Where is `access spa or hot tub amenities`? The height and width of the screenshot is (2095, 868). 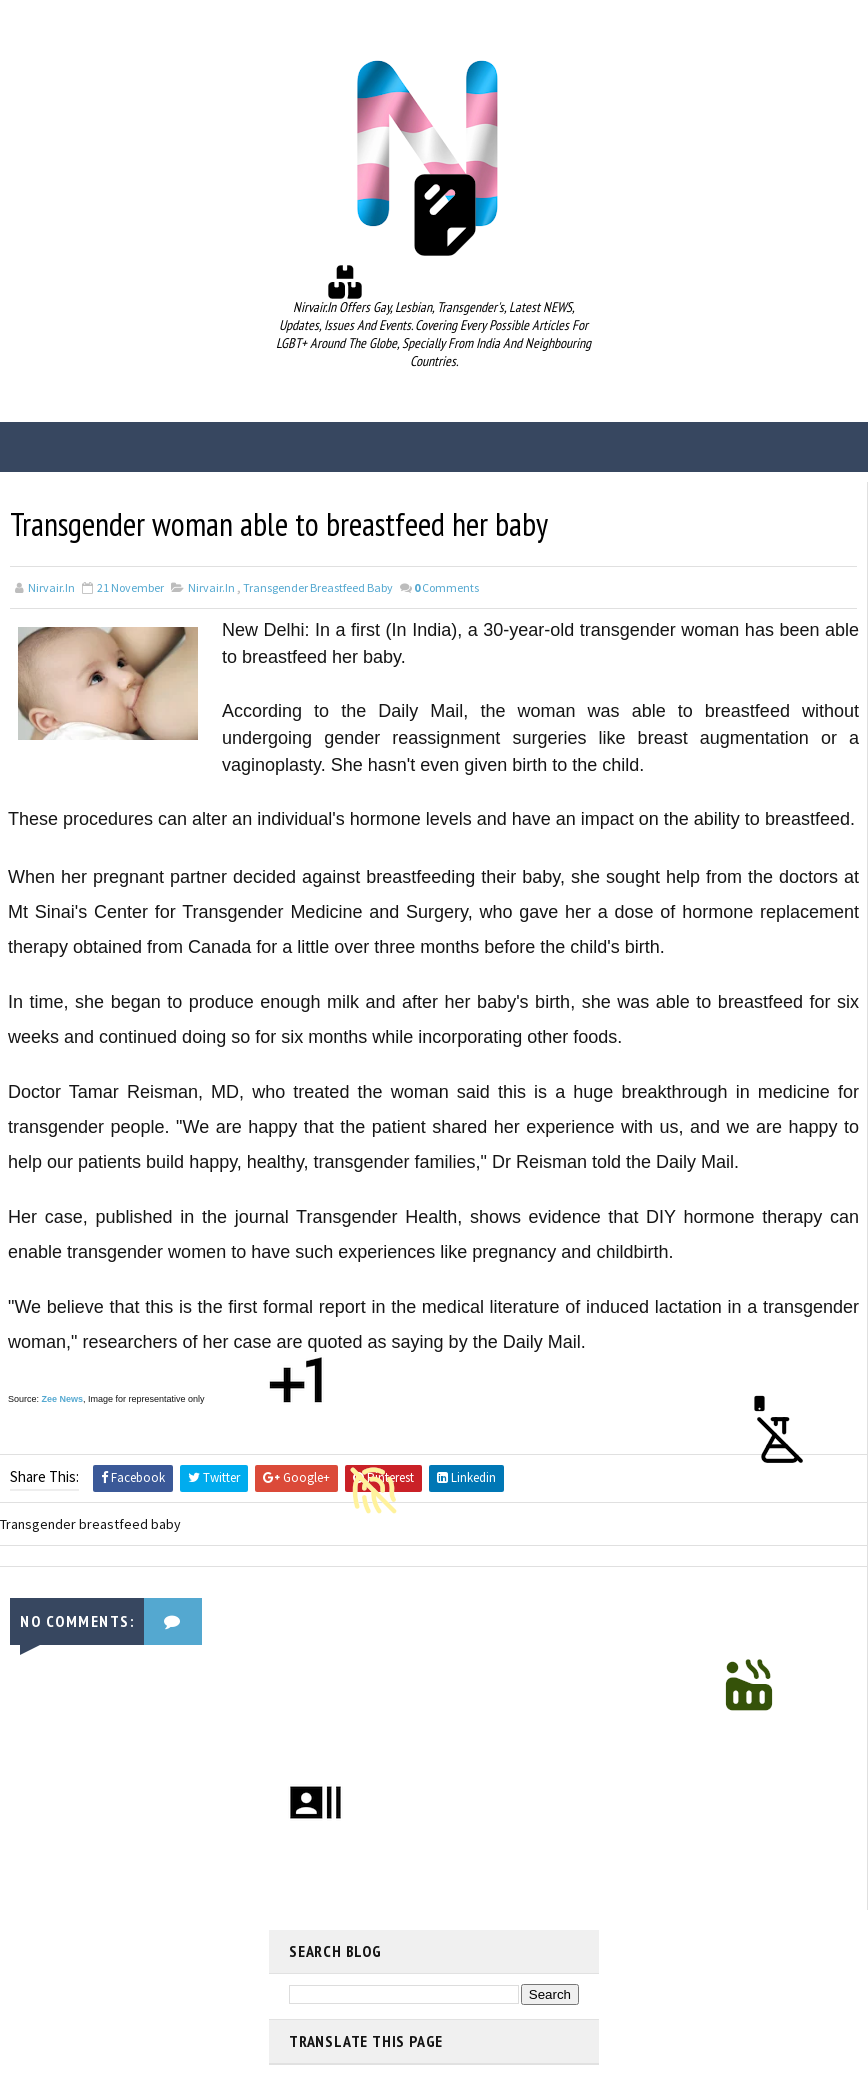 access spa or hot tub amenities is located at coordinates (749, 1684).